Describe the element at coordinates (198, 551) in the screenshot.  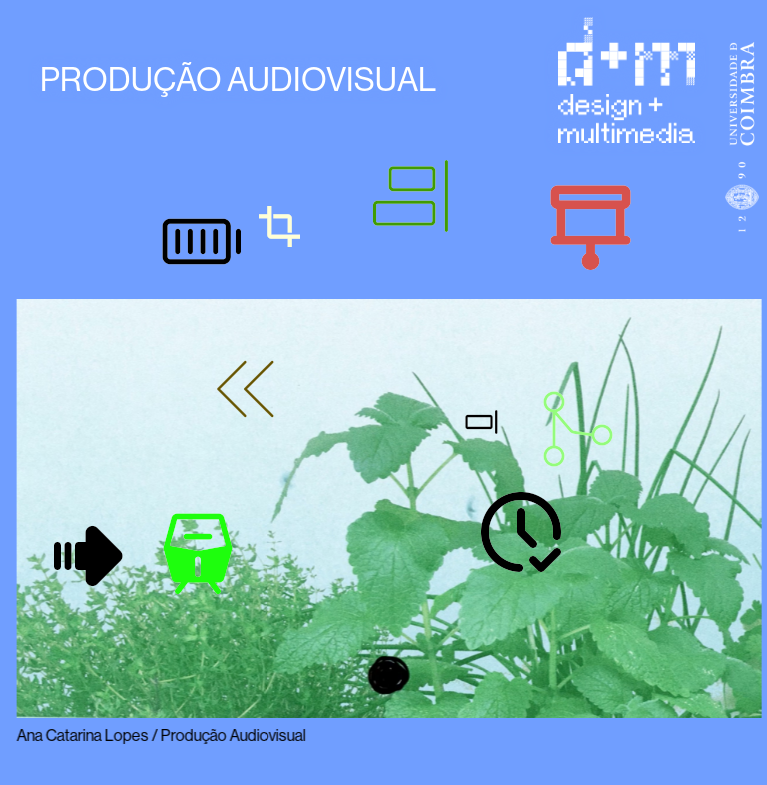
I see `access regional train schedules` at that location.